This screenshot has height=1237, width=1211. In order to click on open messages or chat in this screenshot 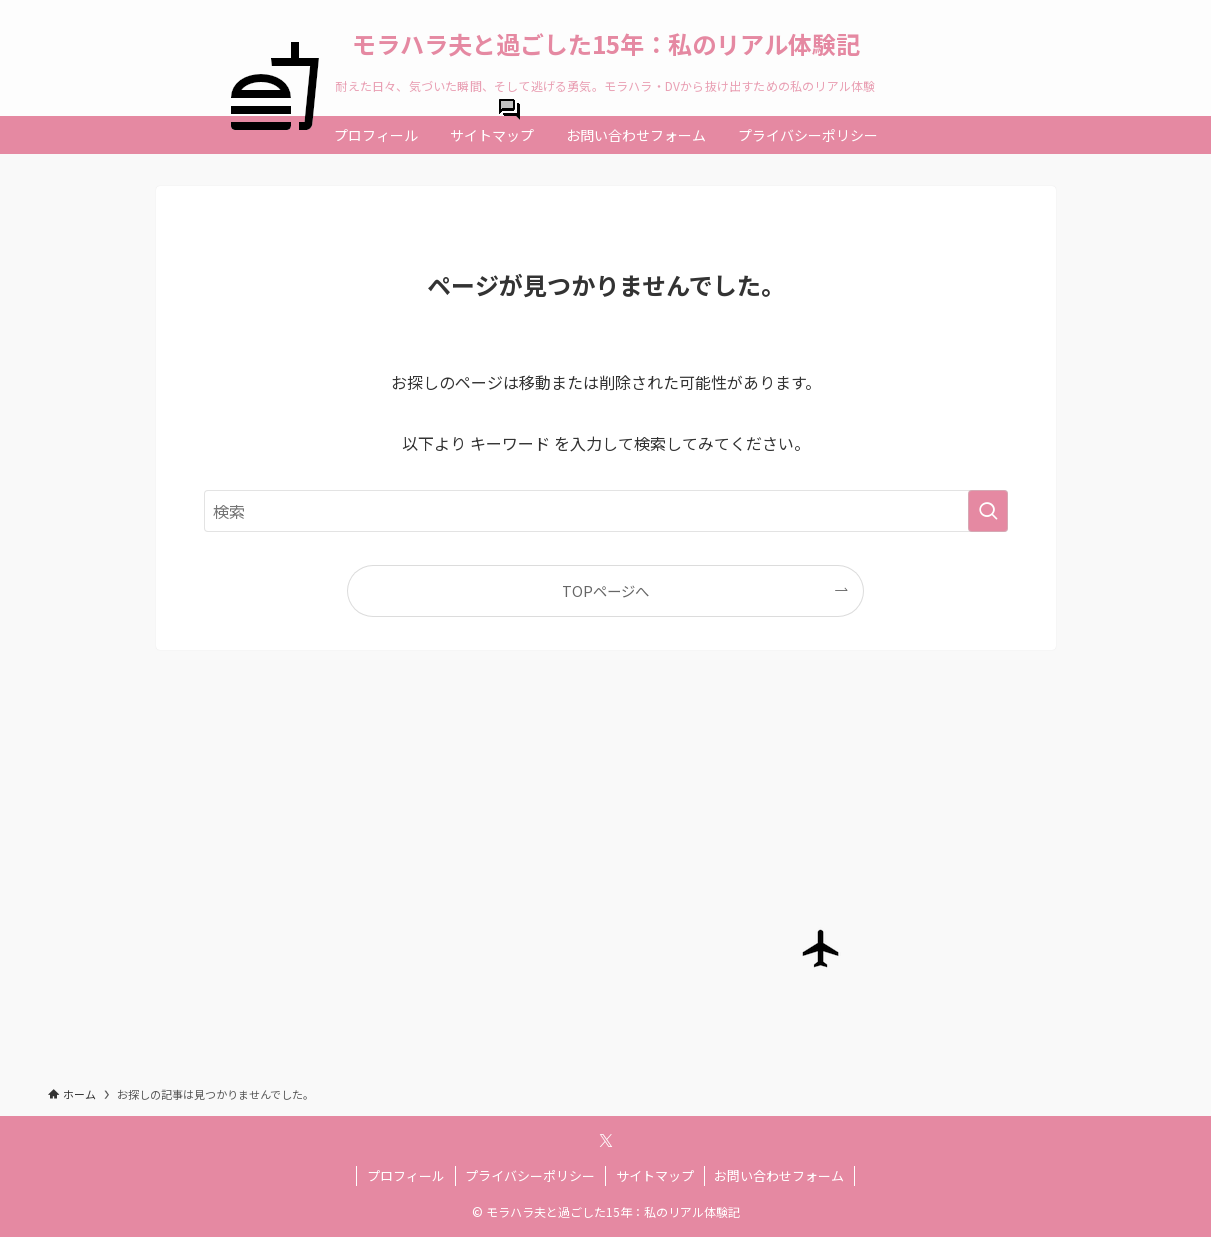, I will do `click(509, 109)`.